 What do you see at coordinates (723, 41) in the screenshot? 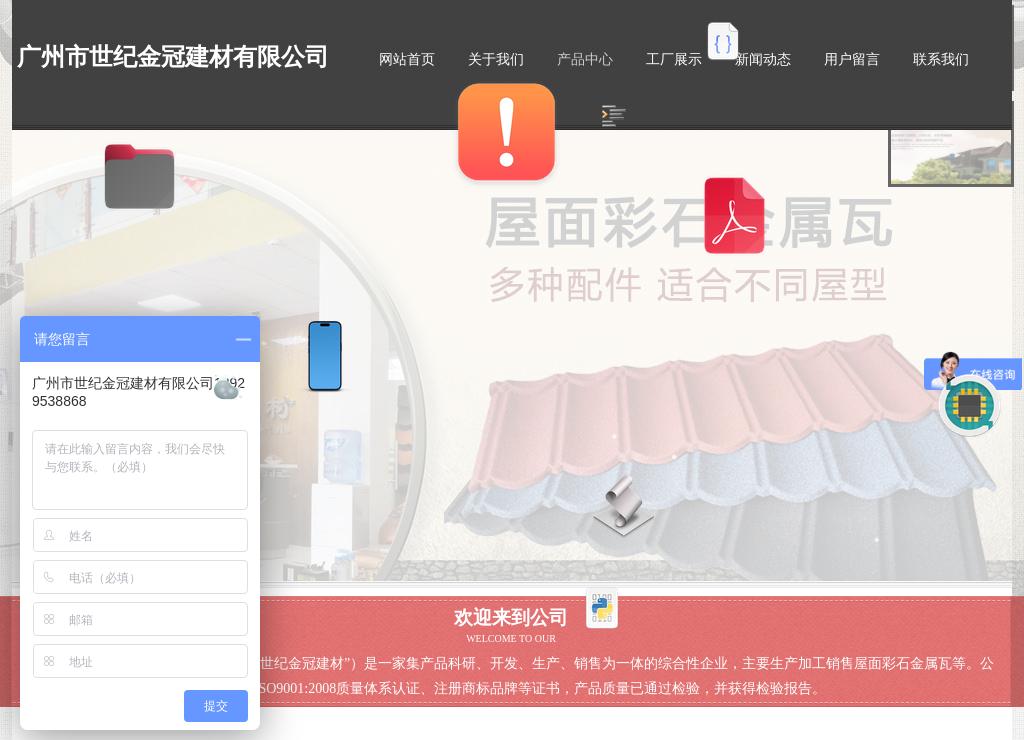
I see `a CSS stylesheet file` at bounding box center [723, 41].